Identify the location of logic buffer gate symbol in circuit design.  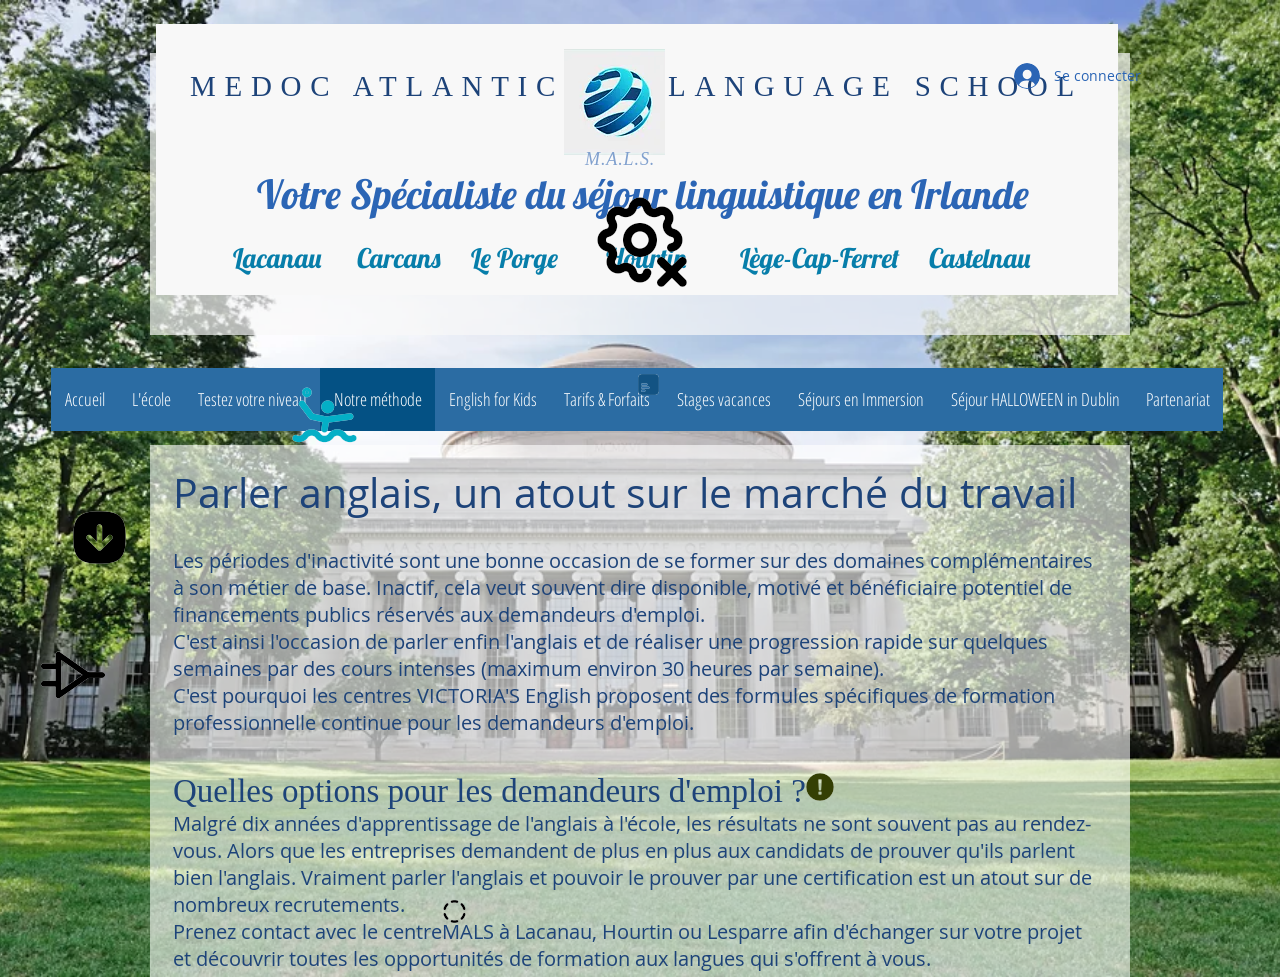
(73, 675).